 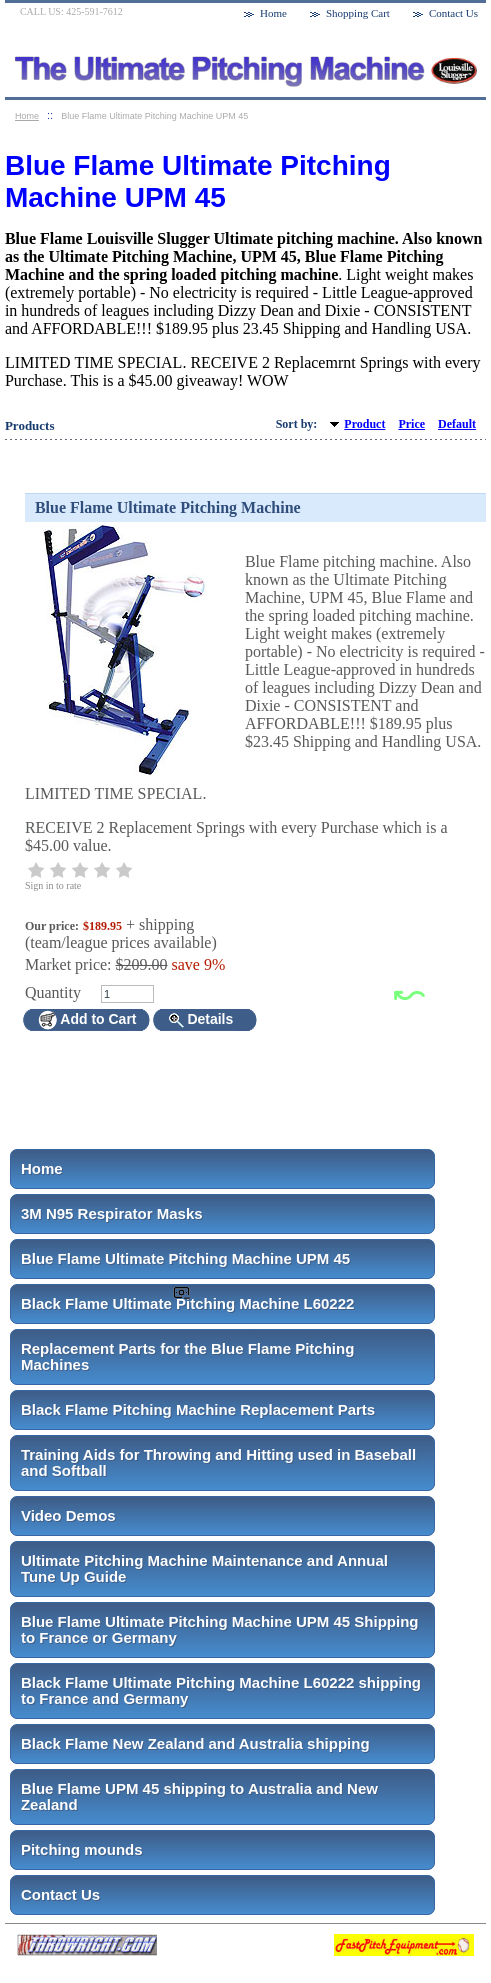 What do you see at coordinates (409, 995) in the screenshot?
I see `undo or revert to previous state` at bounding box center [409, 995].